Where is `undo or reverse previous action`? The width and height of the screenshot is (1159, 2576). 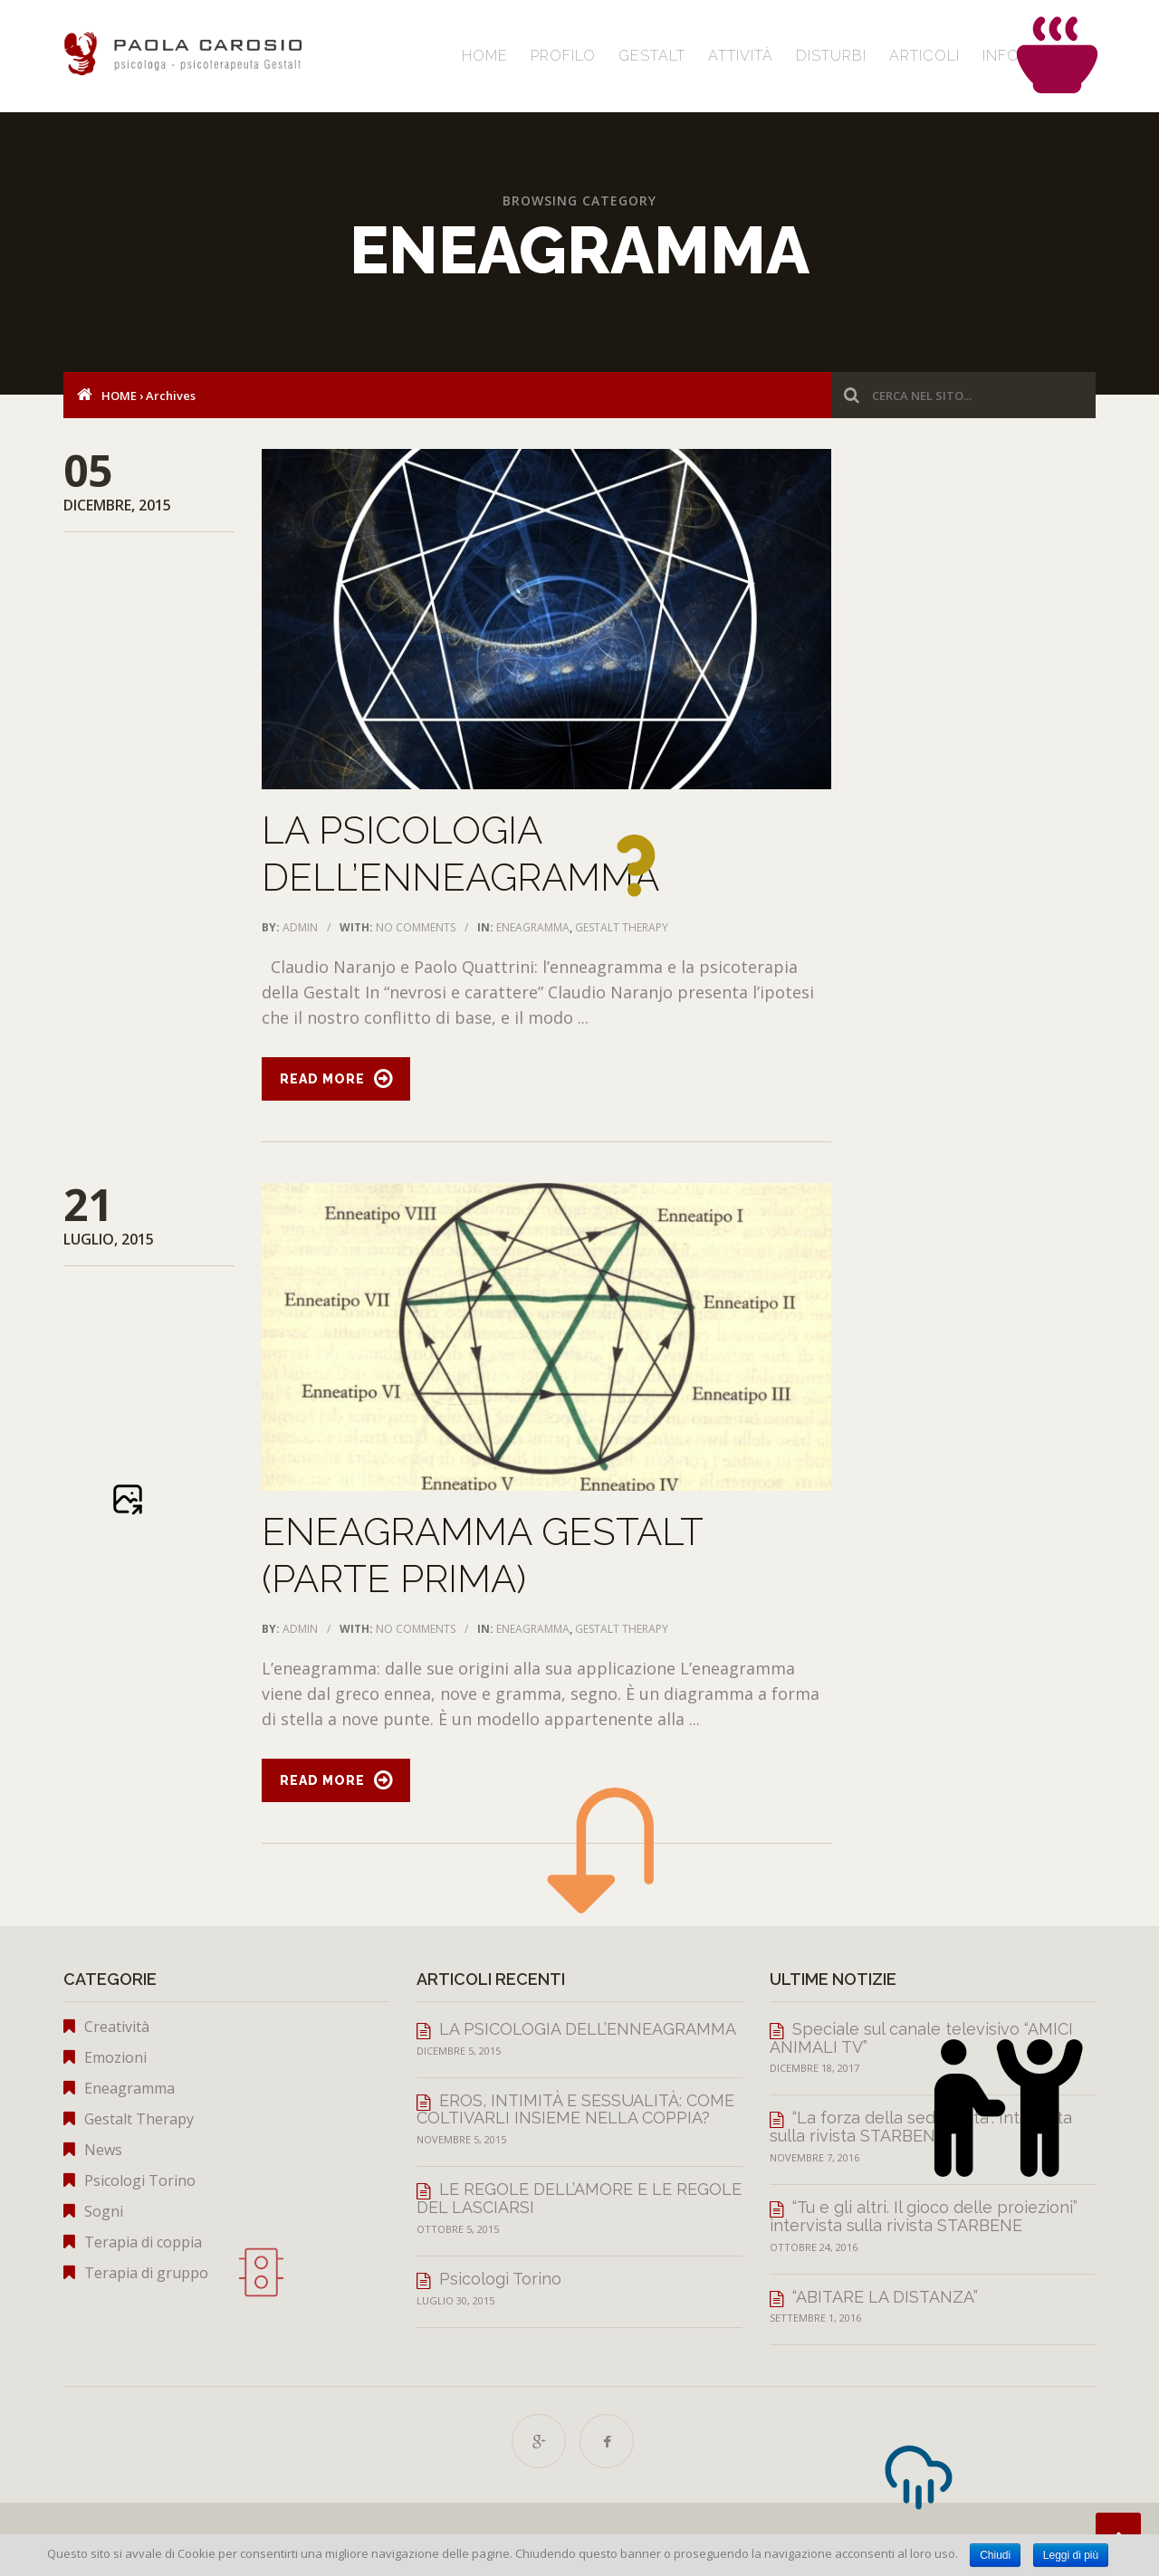 undo or reverse previous action is located at coordinates (605, 1850).